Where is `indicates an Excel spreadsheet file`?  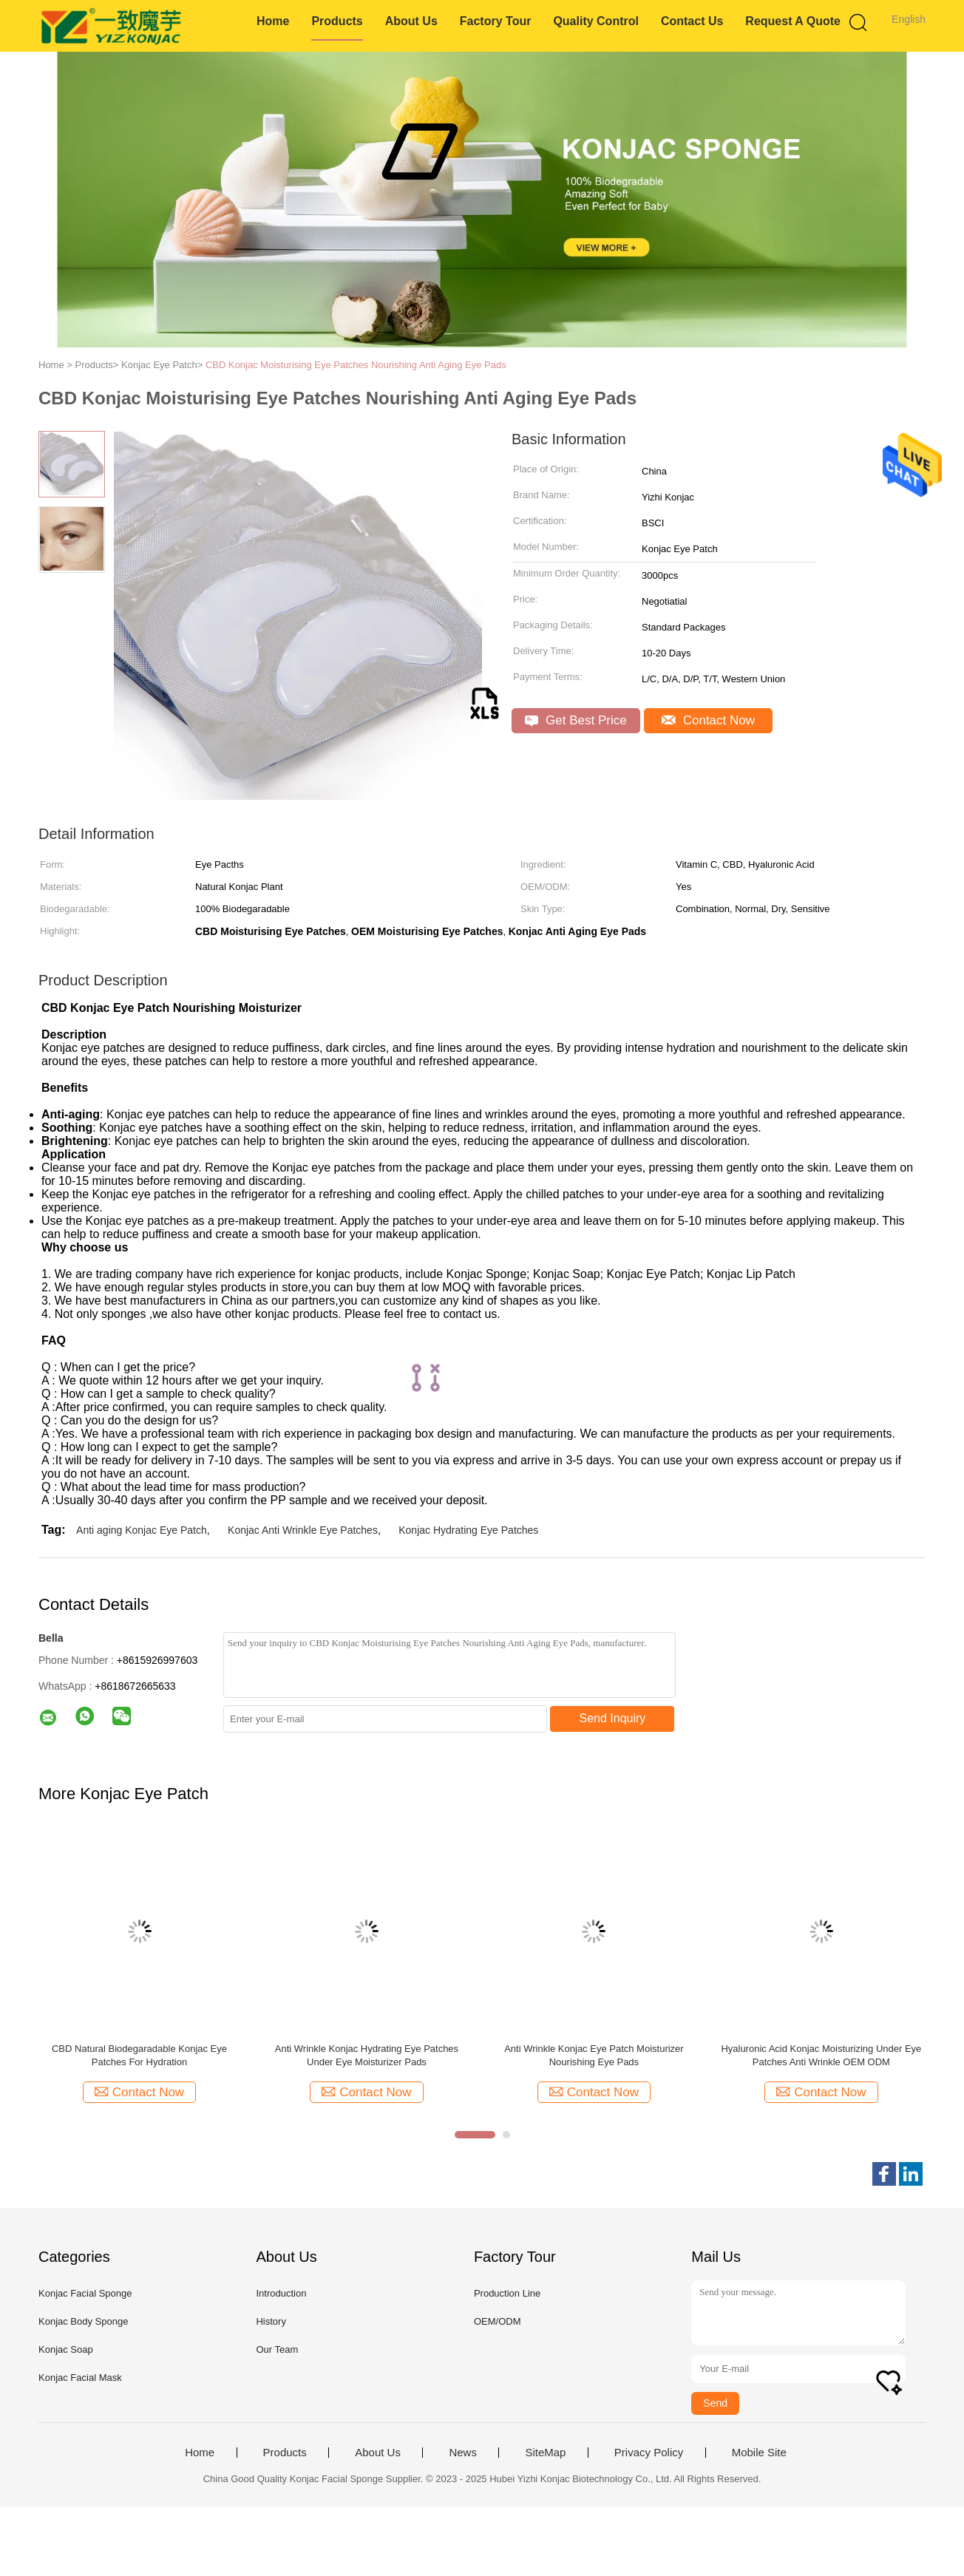
indicates an Excel spreadsheet file is located at coordinates (484, 703).